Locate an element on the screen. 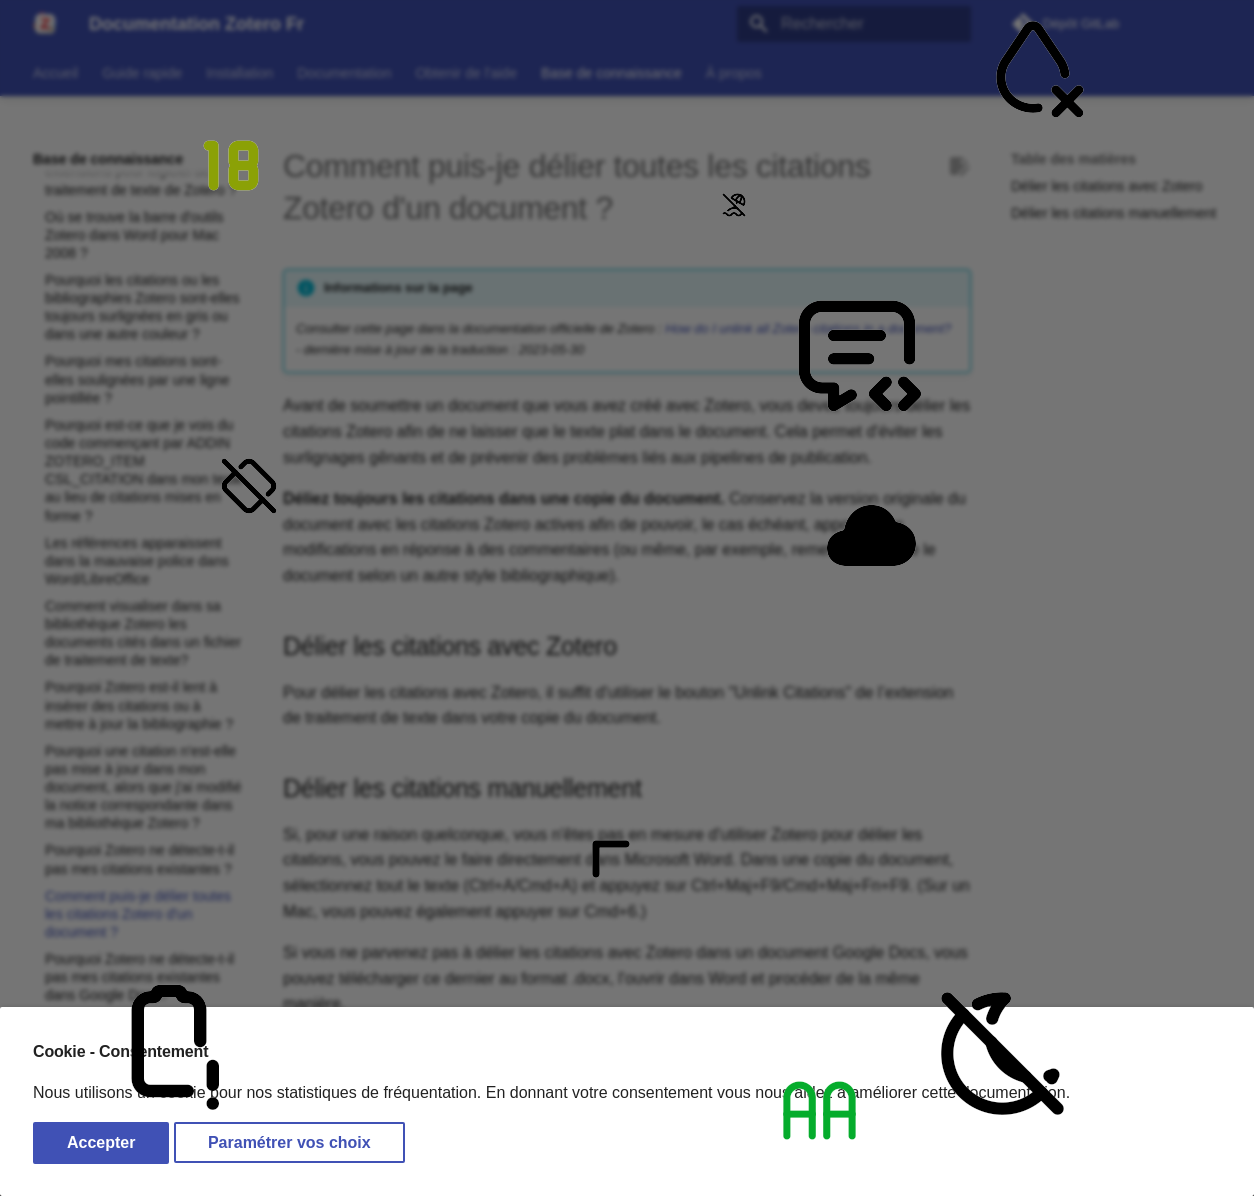 The image size is (1254, 1196). indicates low battery warning is located at coordinates (169, 1041).